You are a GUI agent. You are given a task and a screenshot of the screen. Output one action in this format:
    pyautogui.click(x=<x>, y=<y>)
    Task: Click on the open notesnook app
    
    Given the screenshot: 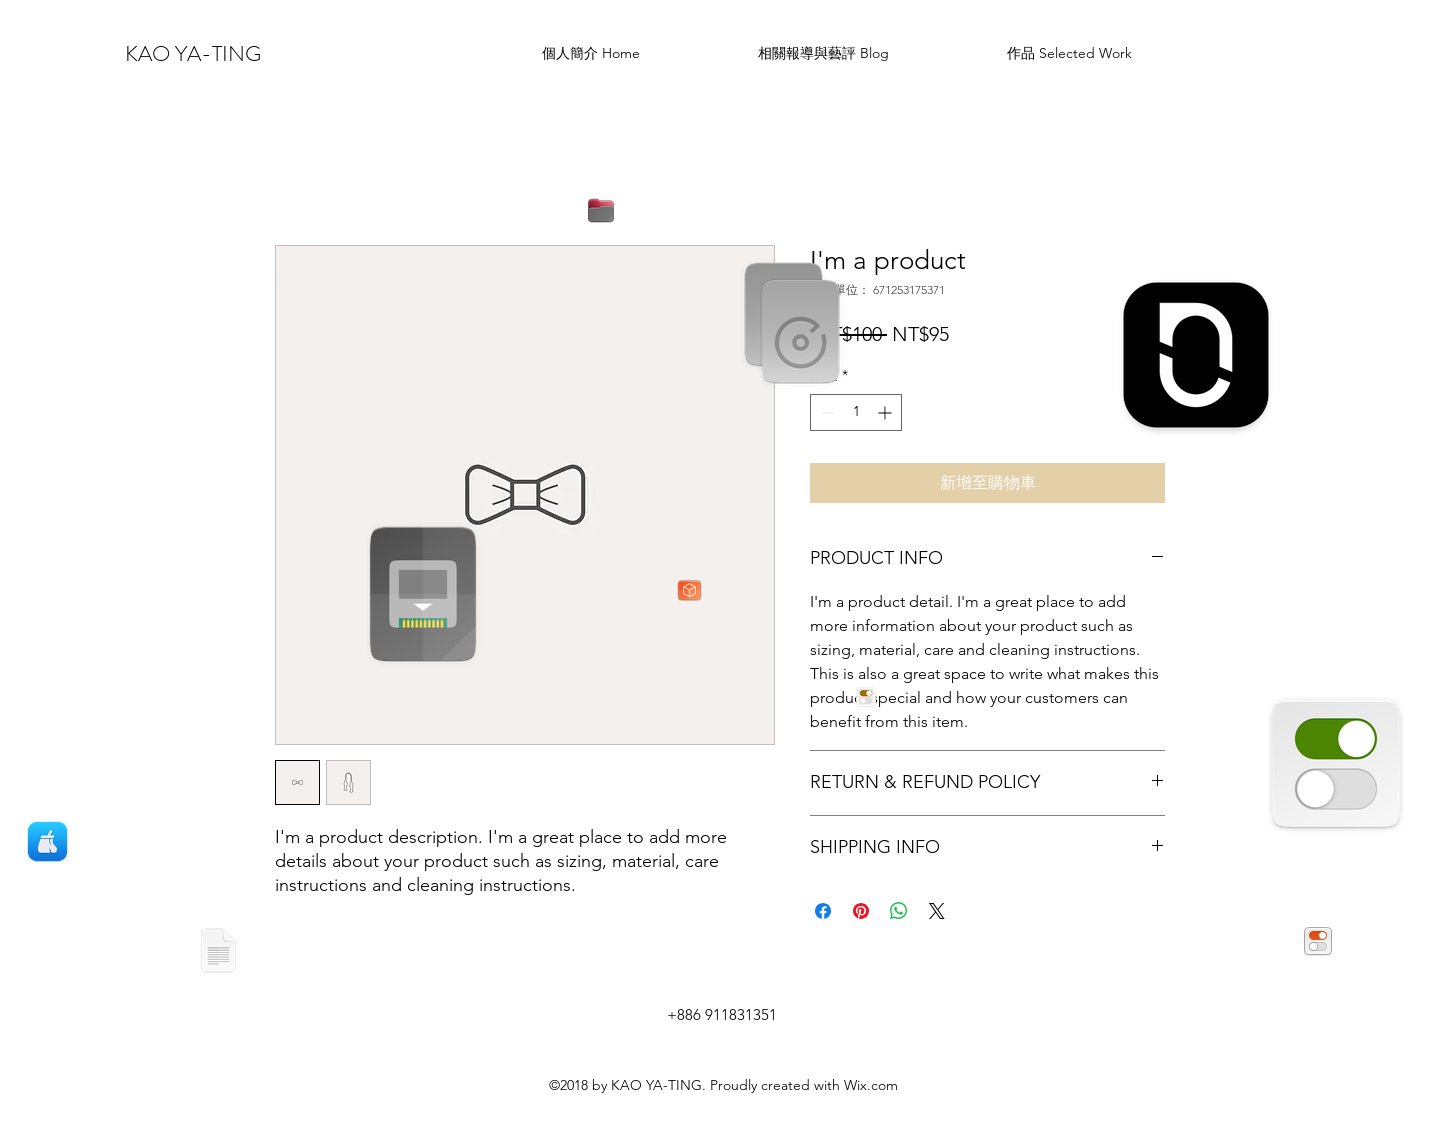 What is the action you would take?
    pyautogui.click(x=1196, y=355)
    